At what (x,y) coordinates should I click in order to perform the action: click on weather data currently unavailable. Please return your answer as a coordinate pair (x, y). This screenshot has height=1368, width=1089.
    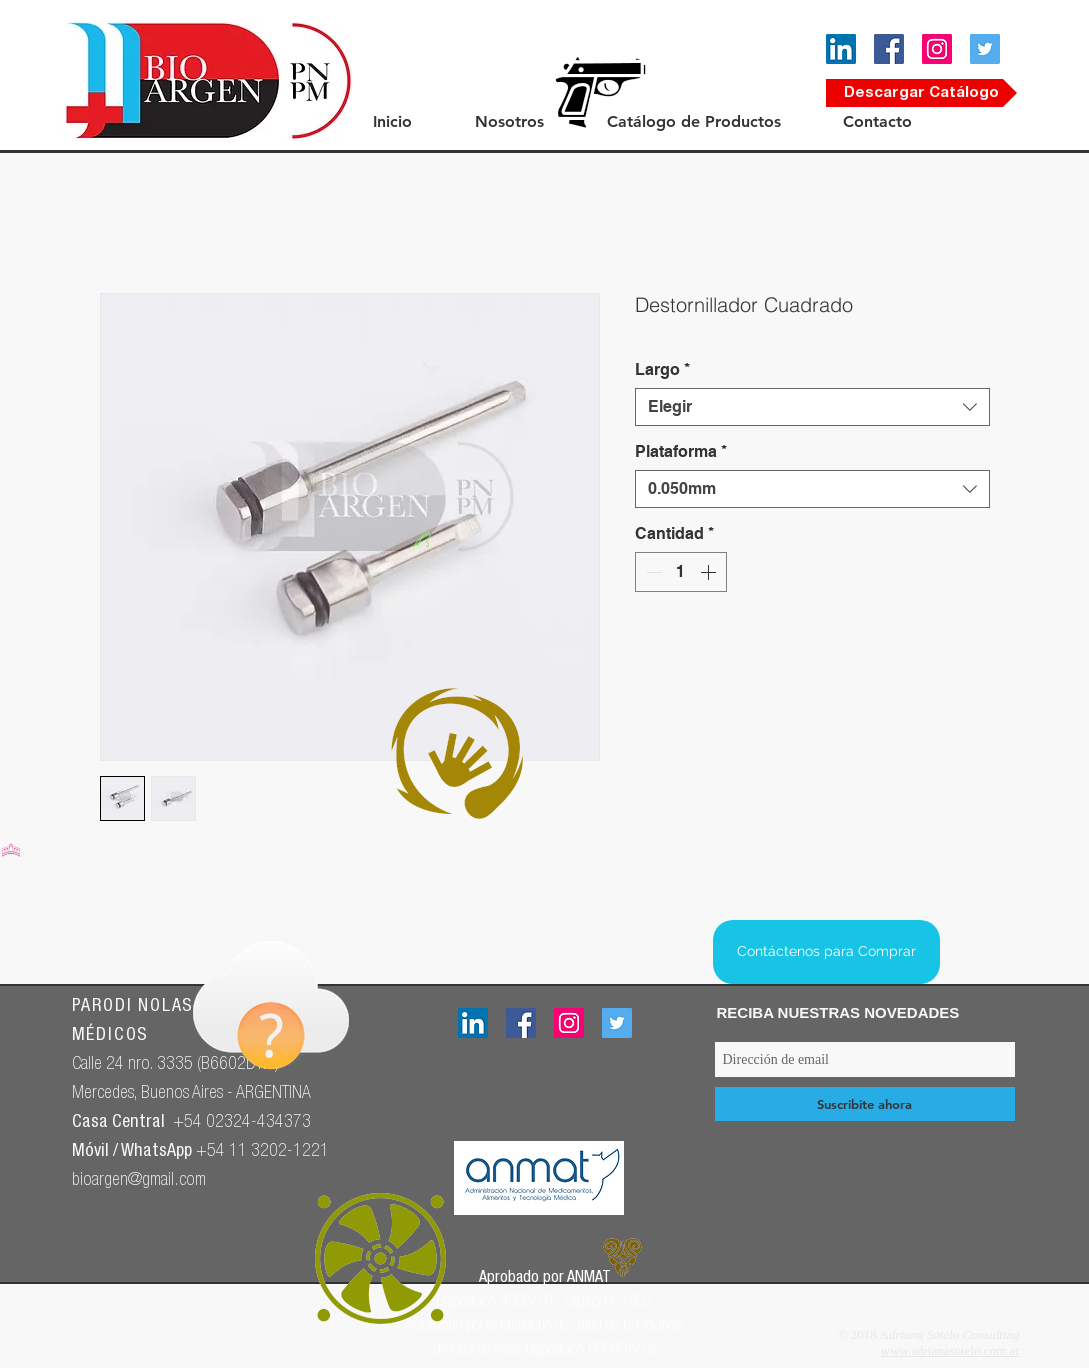
    Looking at the image, I should click on (271, 1005).